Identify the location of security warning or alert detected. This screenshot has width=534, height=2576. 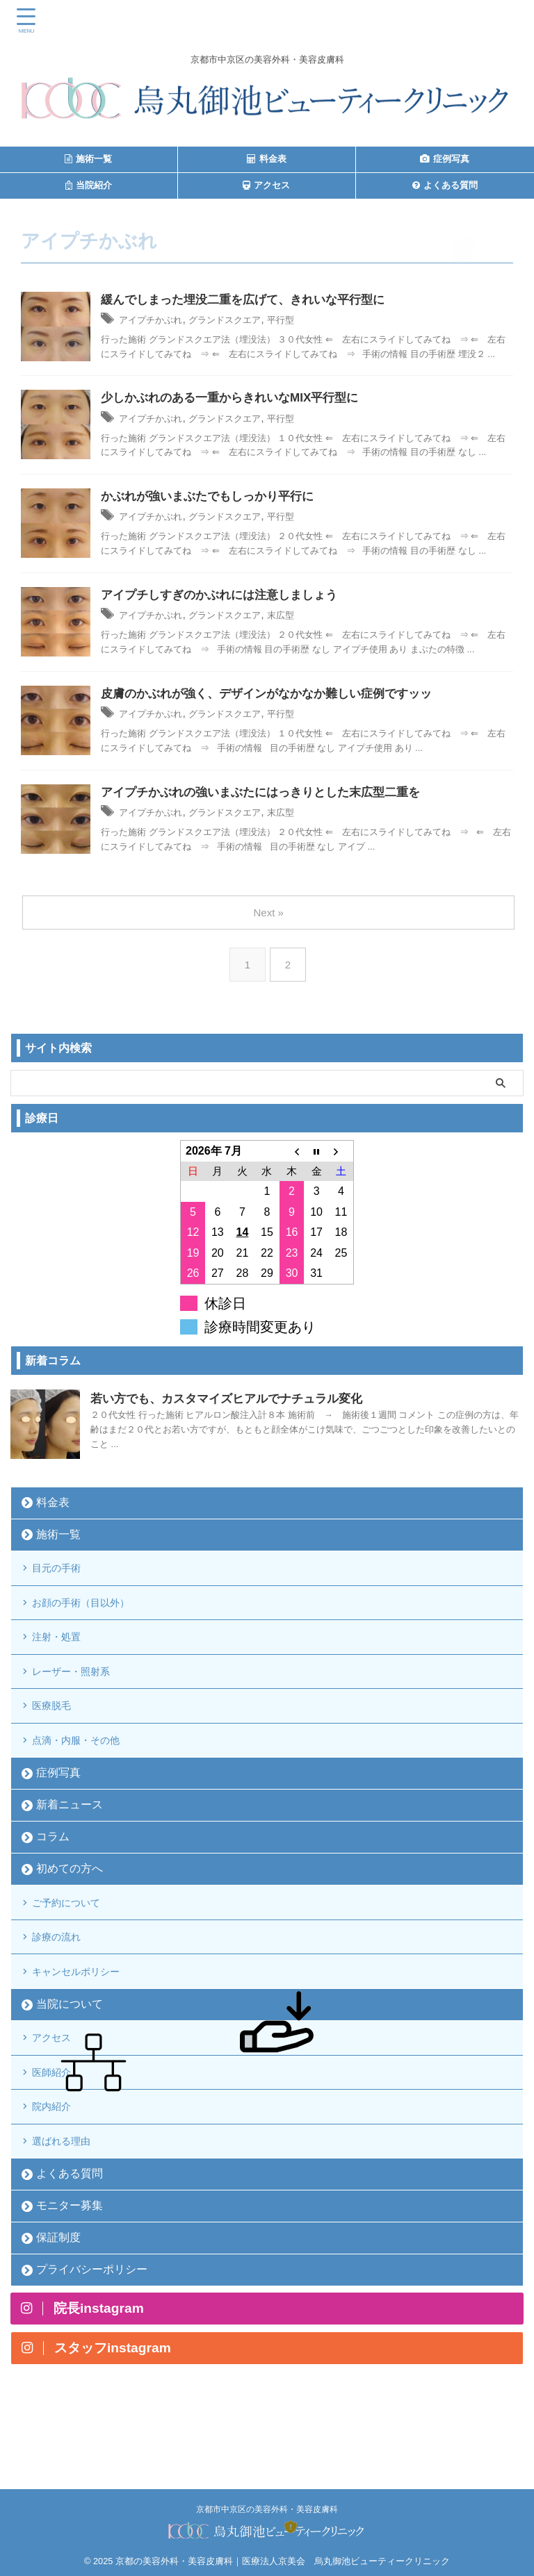
(291, 2527).